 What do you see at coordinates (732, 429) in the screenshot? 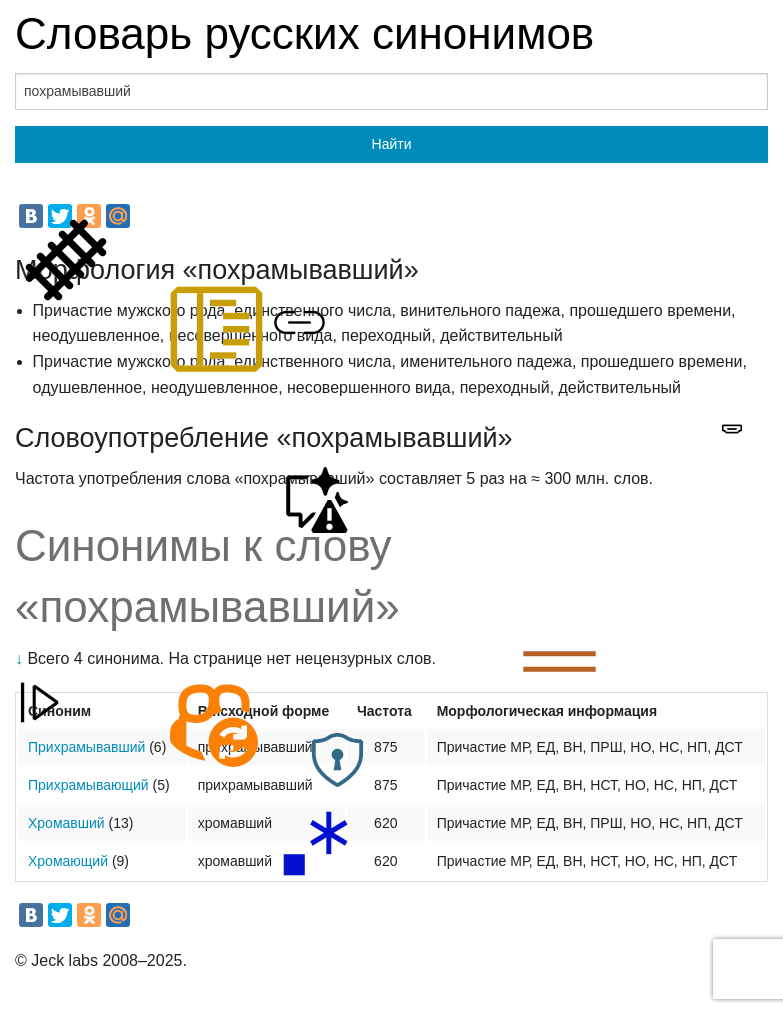
I see `hdmi port connection status` at bounding box center [732, 429].